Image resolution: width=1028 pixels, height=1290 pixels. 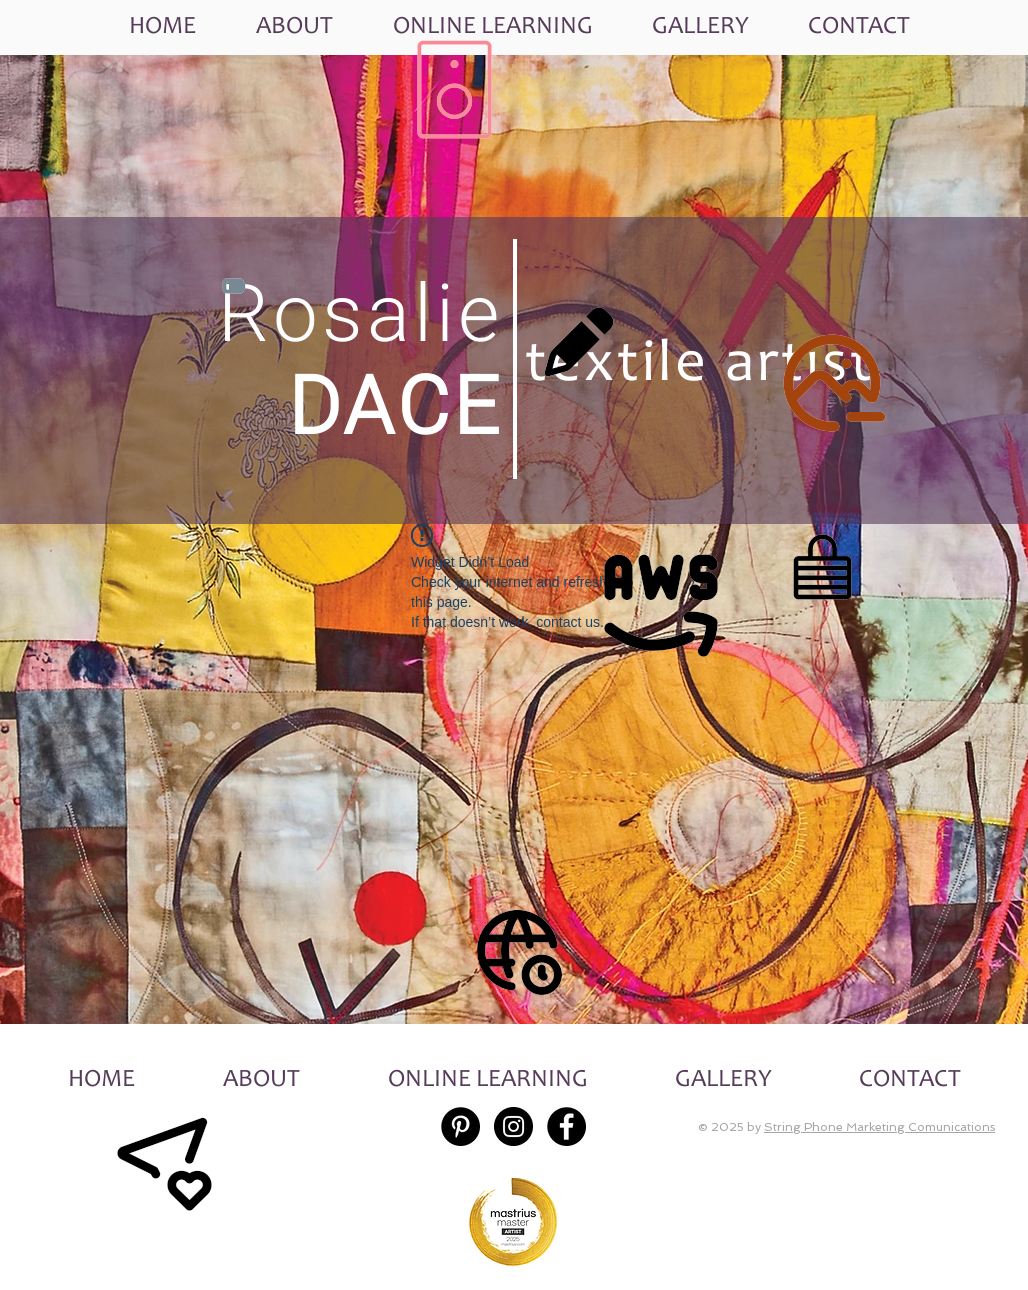 What do you see at coordinates (661, 600) in the screenshot?
I see `access Amazon Web Services console` at bounding box center [661, 600].